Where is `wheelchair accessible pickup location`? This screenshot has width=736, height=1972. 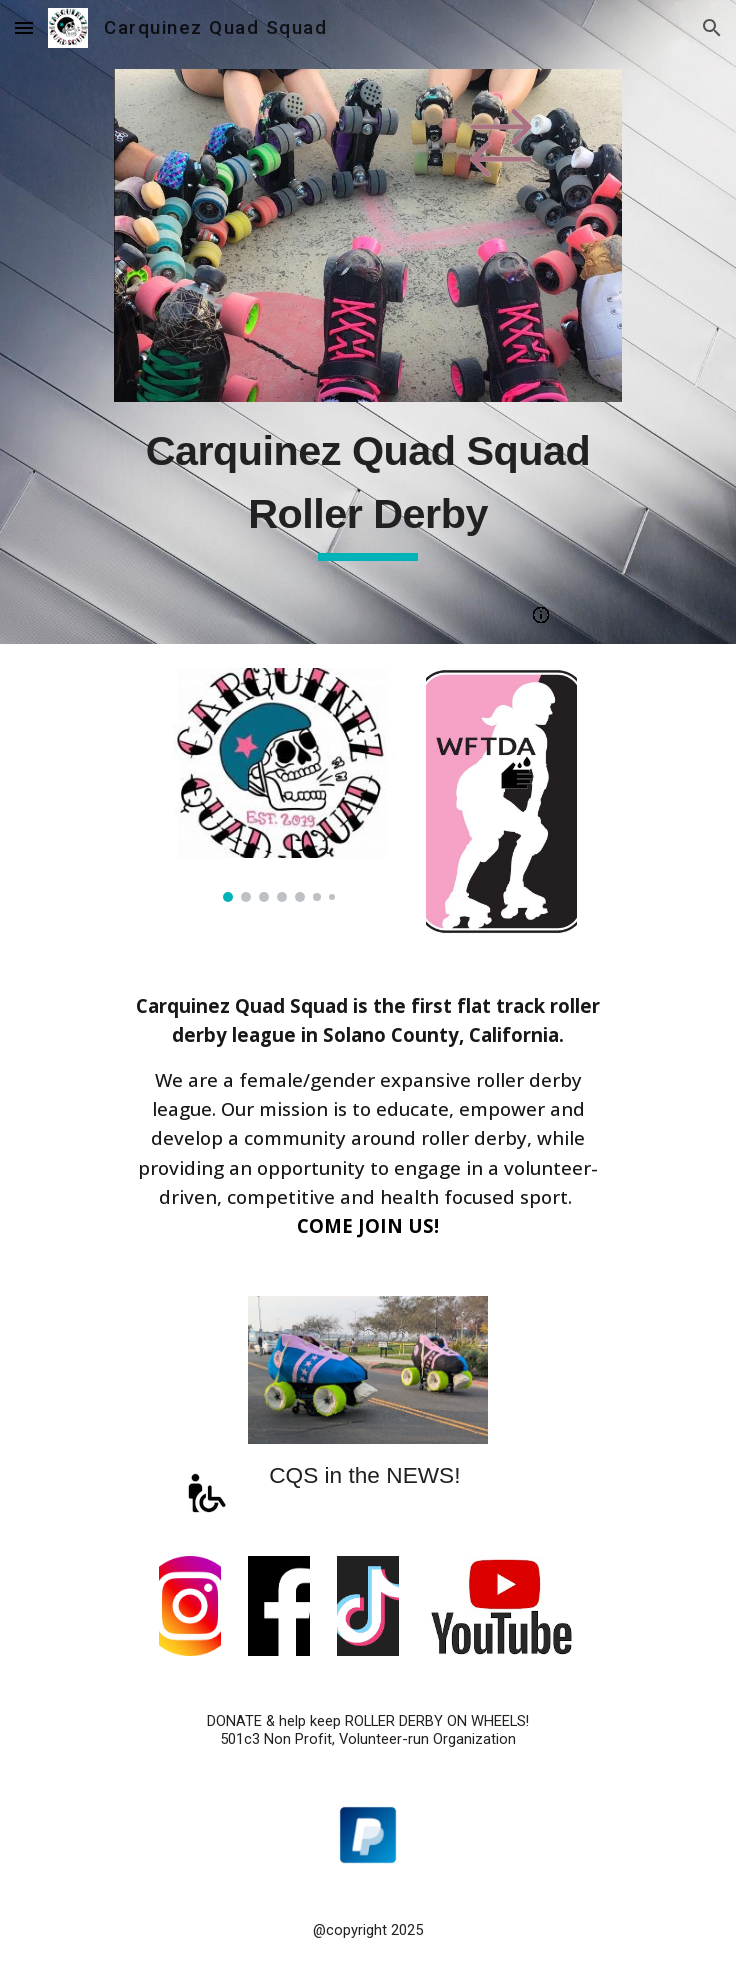
wheelchair accessible pickup location is located at coordinates (206, 1493).